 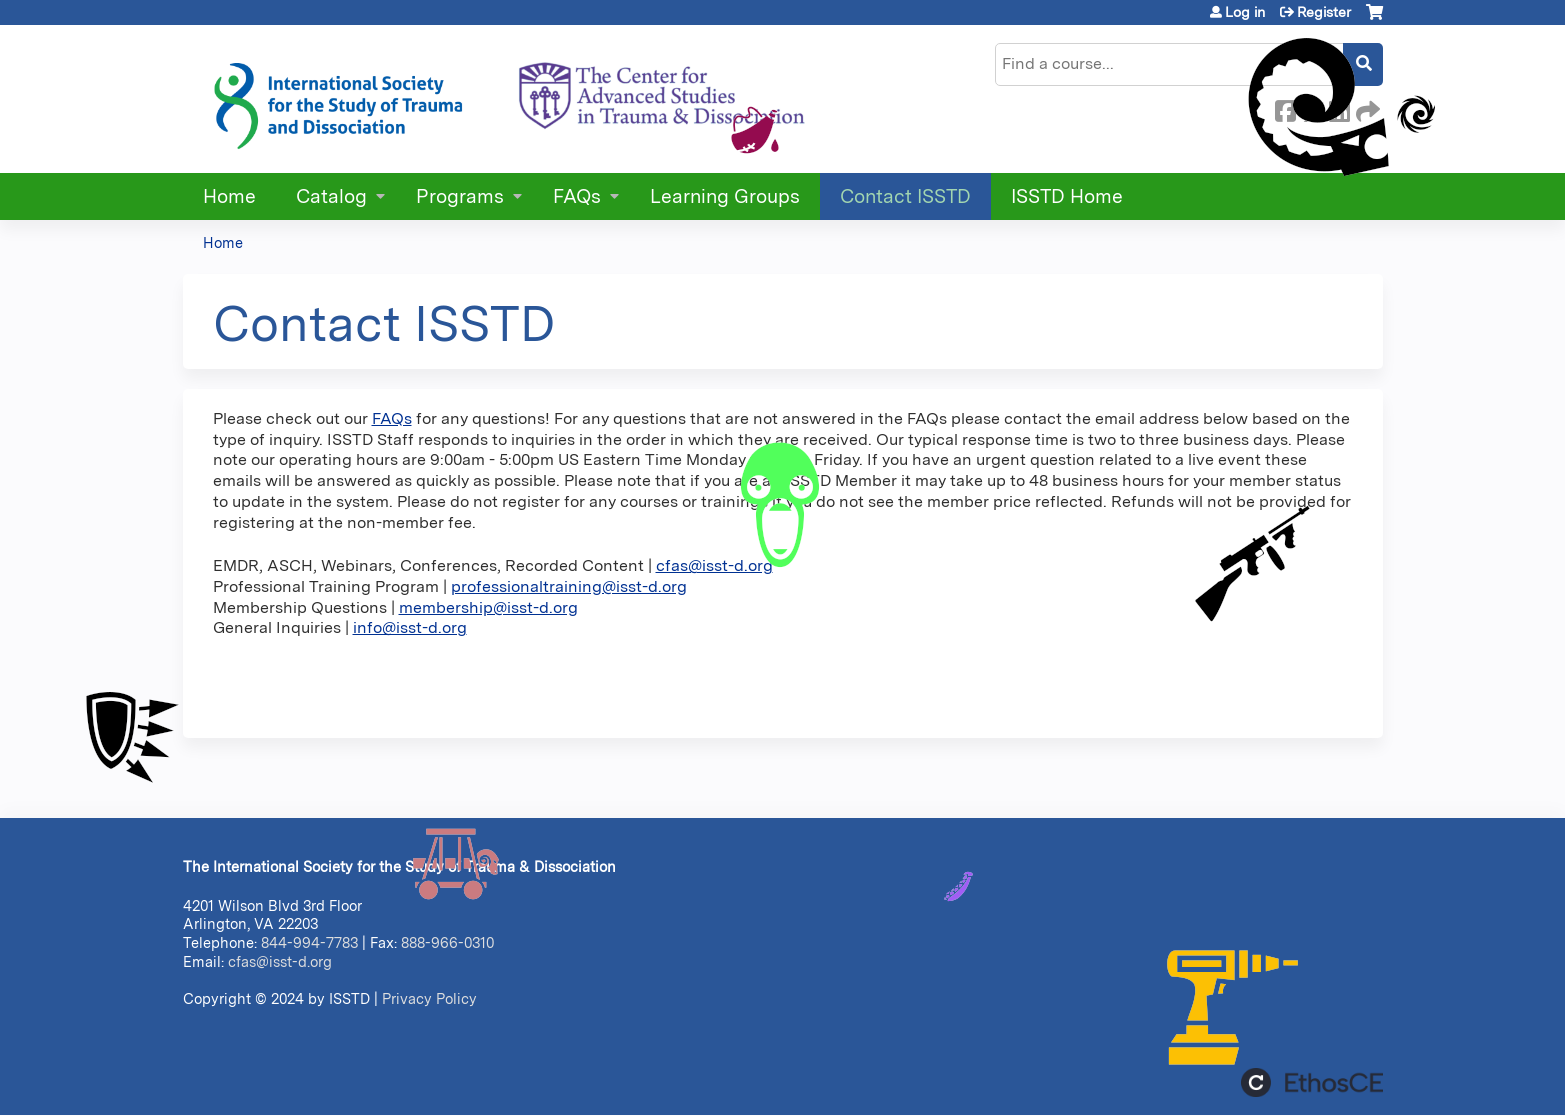 What do you see at coordinates (755, 130) in the screenshot?
I see `equip or use waterskin item` at bounding box center [755, 130].